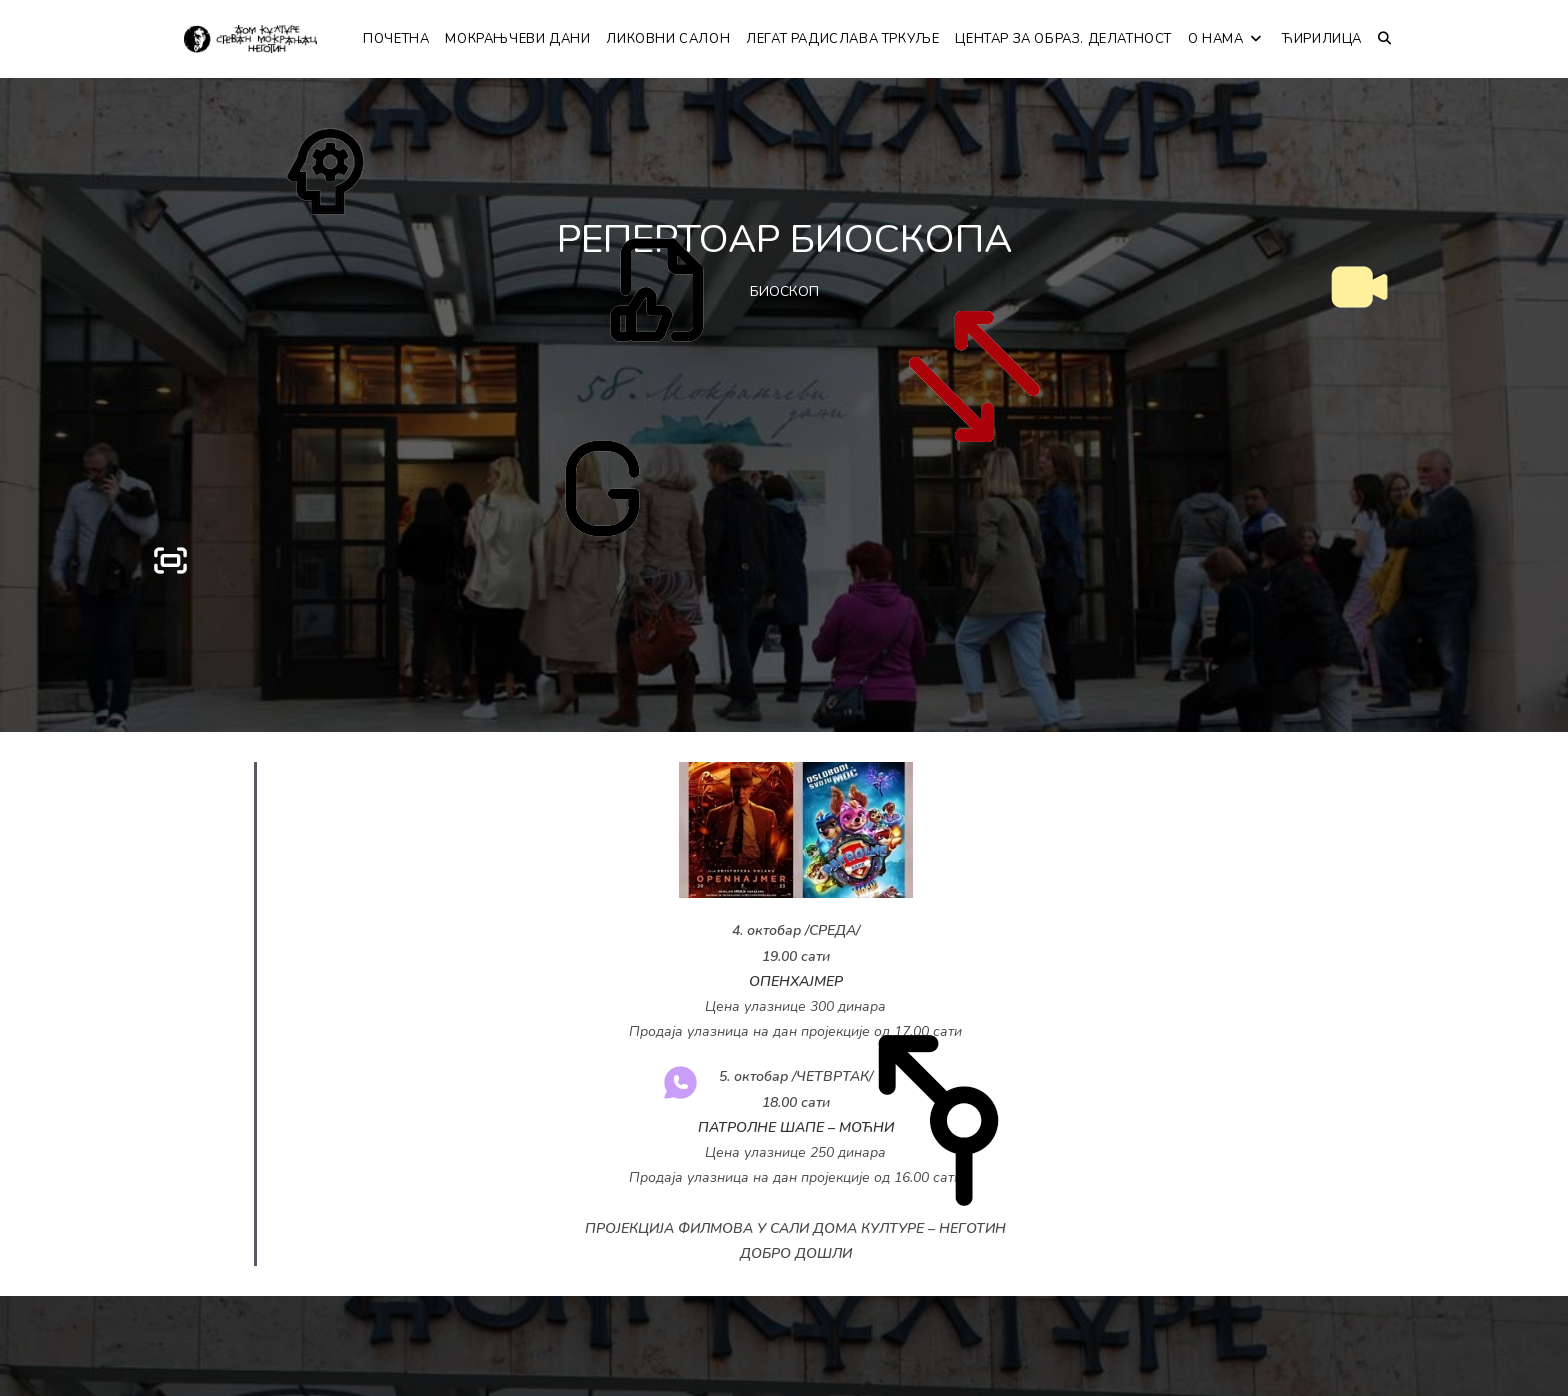 The image size is (1568, 1396). Describe the element at coordinates (974, 376) in the screenshot. I see `resize element diagonally` at that location.